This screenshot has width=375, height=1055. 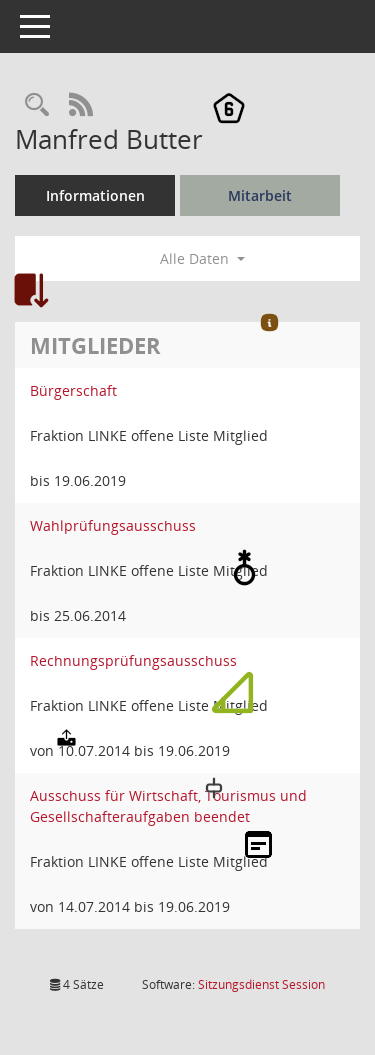 I want to click on align selected elements to center, so click(x=214, y=788).